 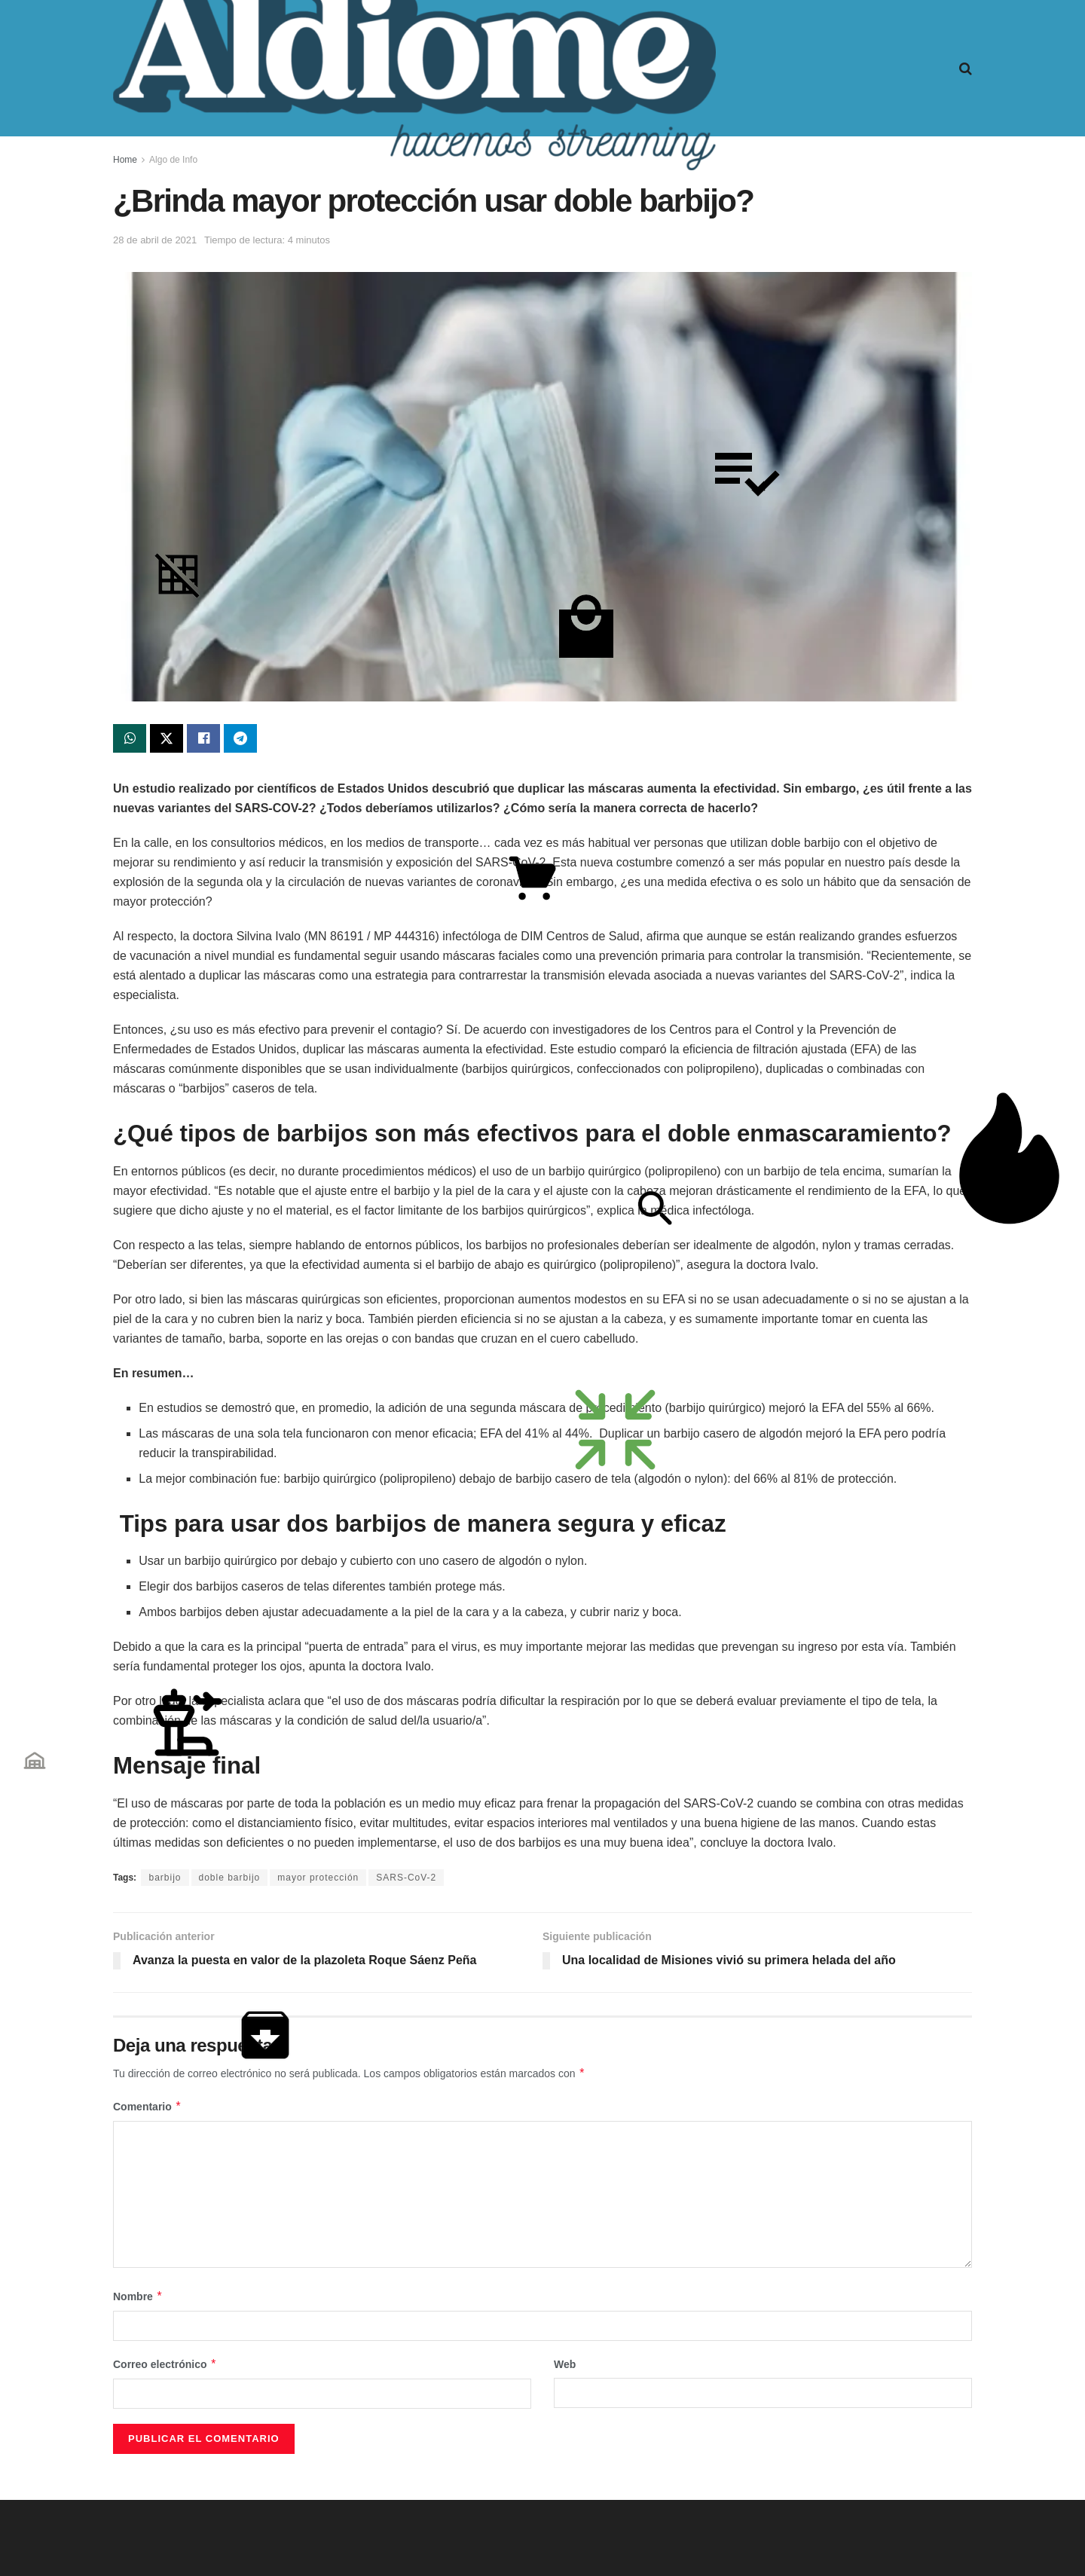 What do you see at coordinates (187, 1724) in the screenshot?
I see `navigate to airport information` at bounding box center [187, 1724].